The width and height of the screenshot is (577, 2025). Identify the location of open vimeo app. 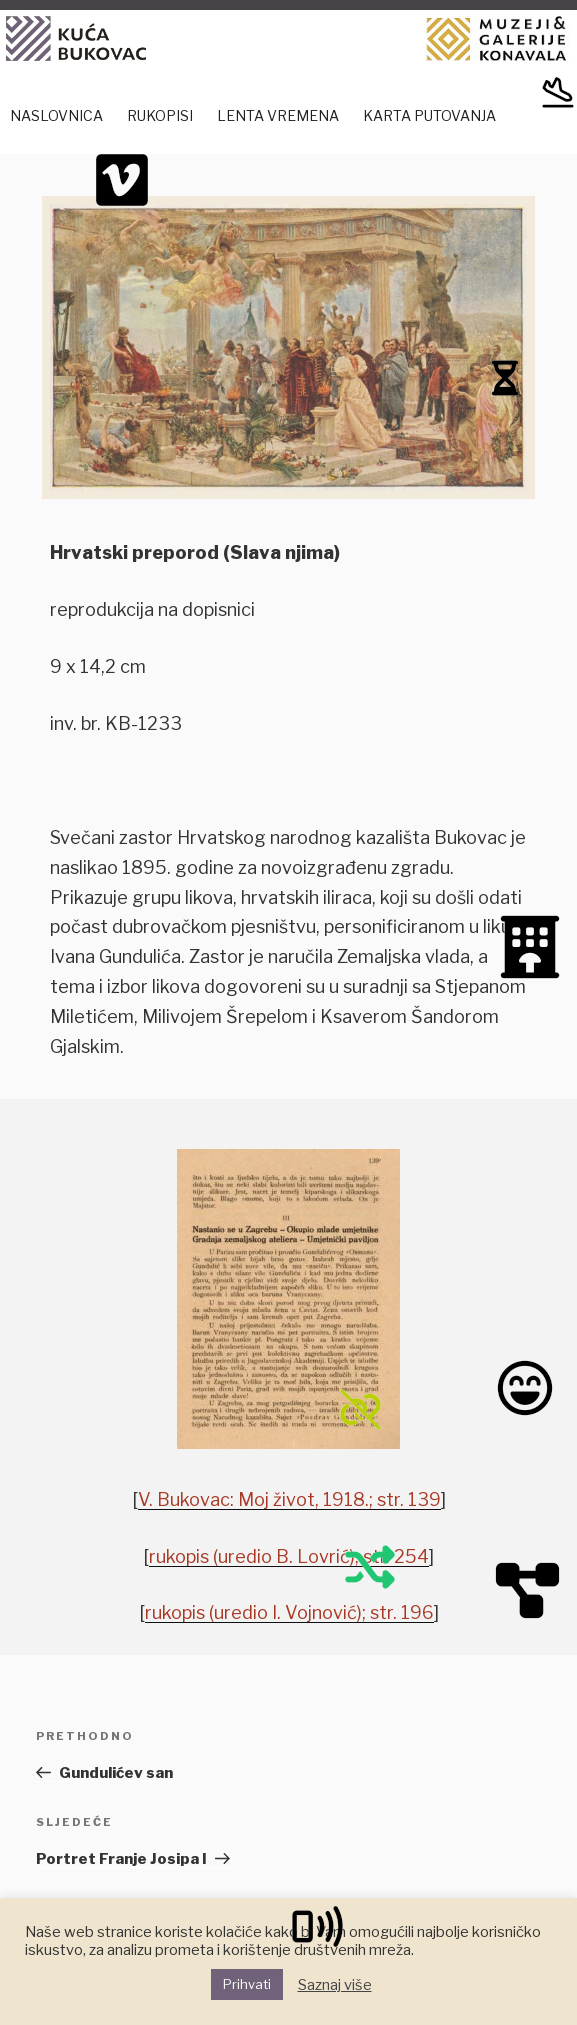
(122, 180).